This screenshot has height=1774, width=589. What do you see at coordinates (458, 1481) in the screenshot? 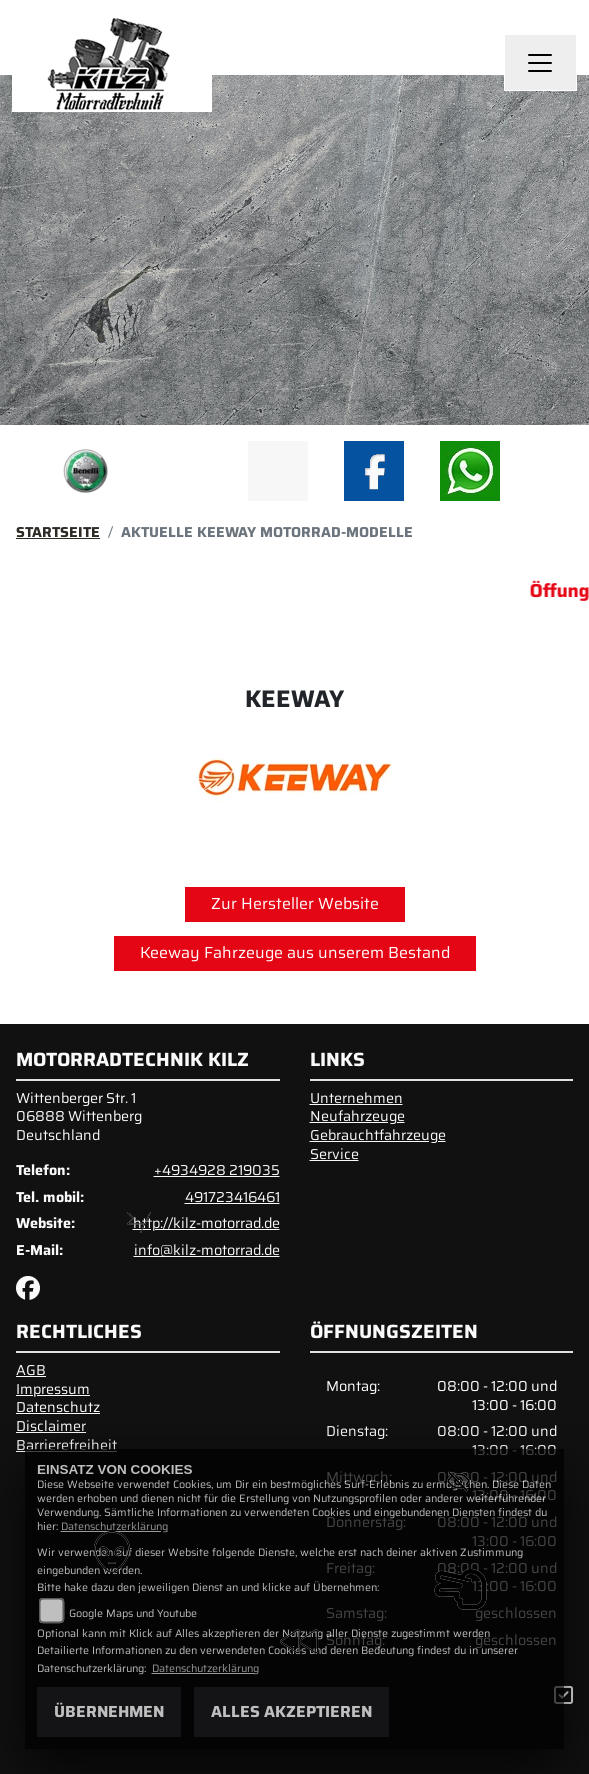
I see `hide password or sensitive content` at bounding box center [458, 1481].